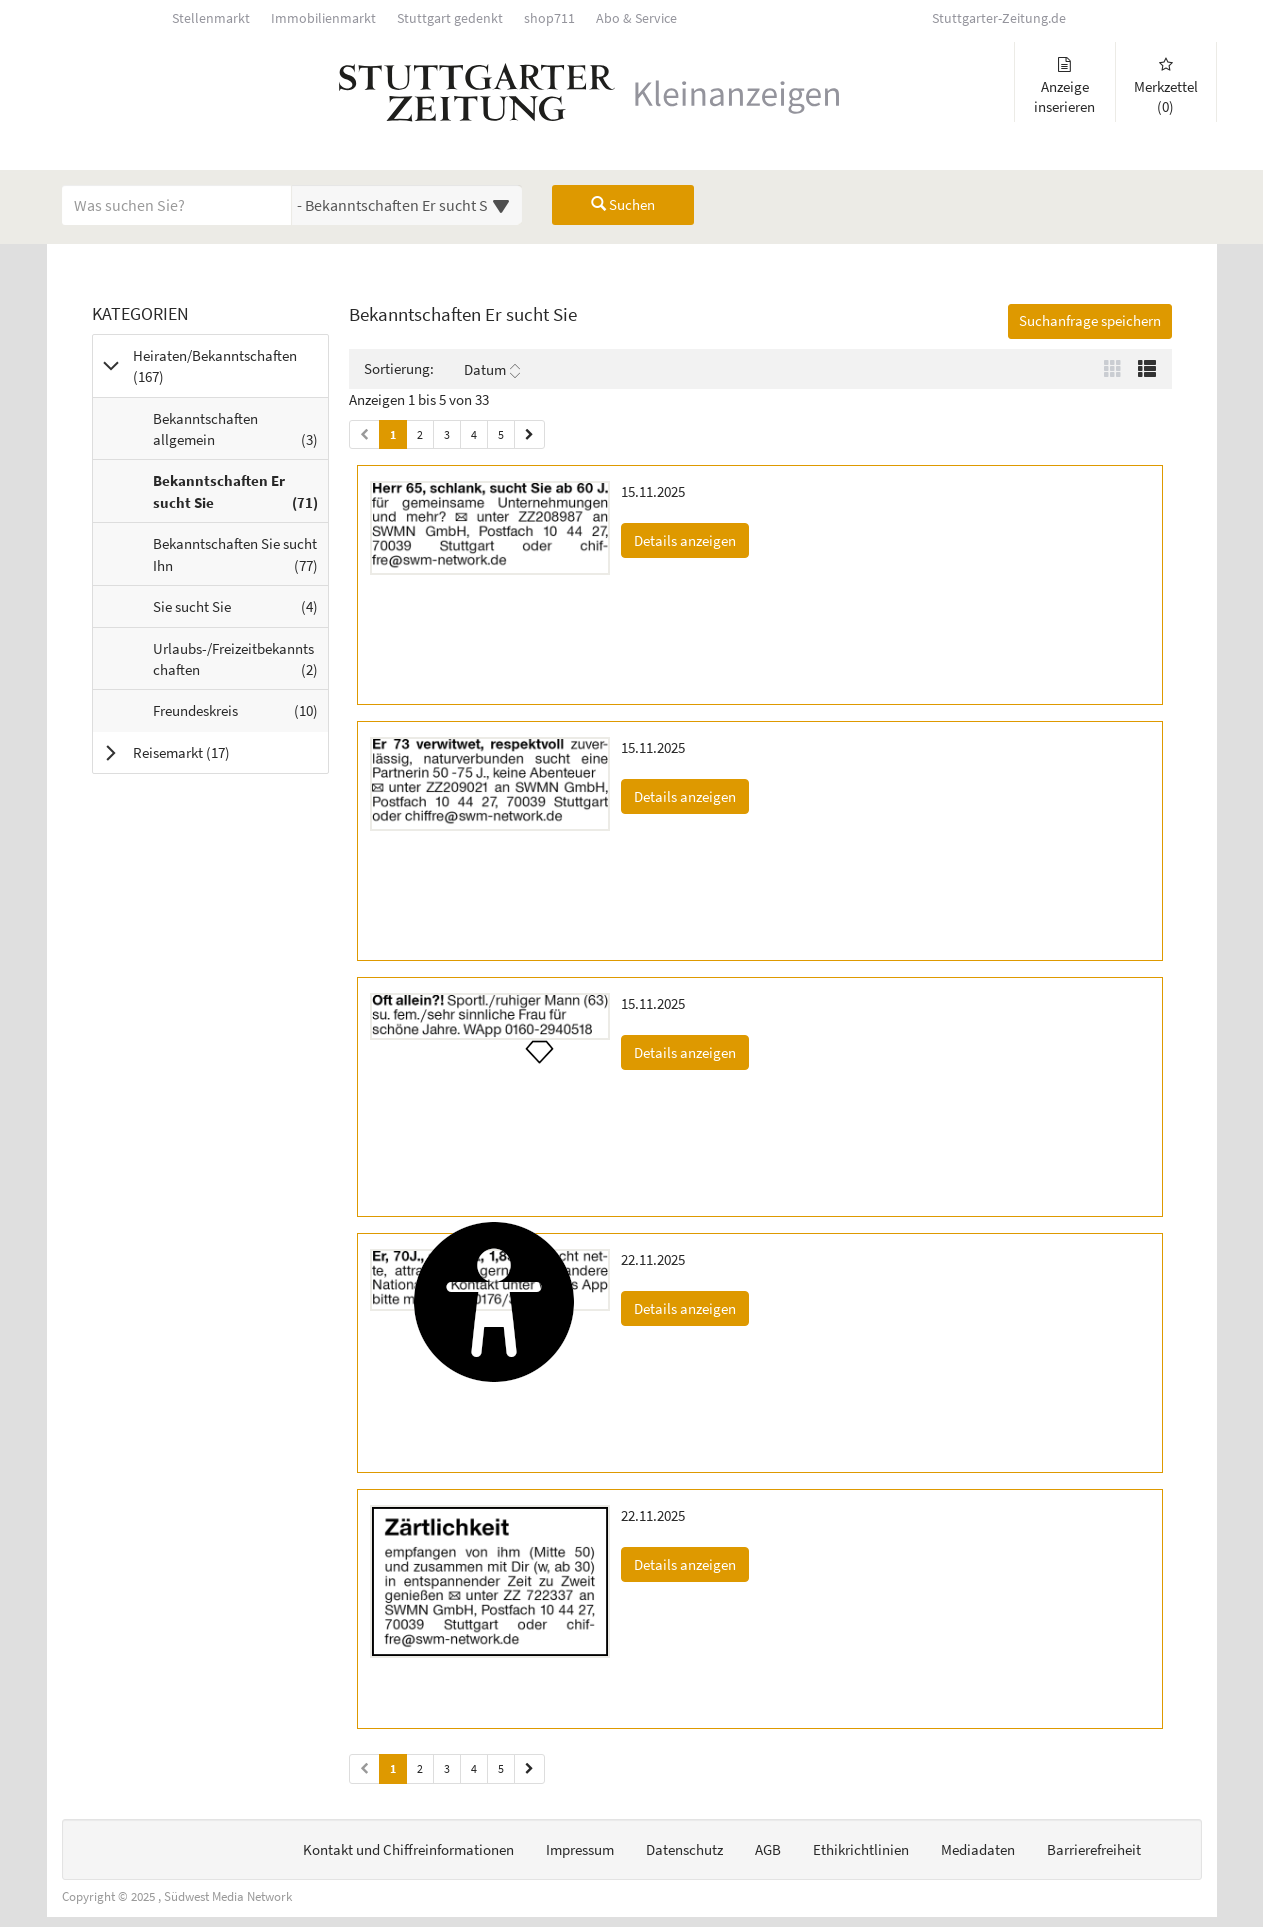 The image size is (1263, 1927). Describe the element at coordinates (539, 1051) in the screenshot. I see `indicates ruby programming language` at that location.